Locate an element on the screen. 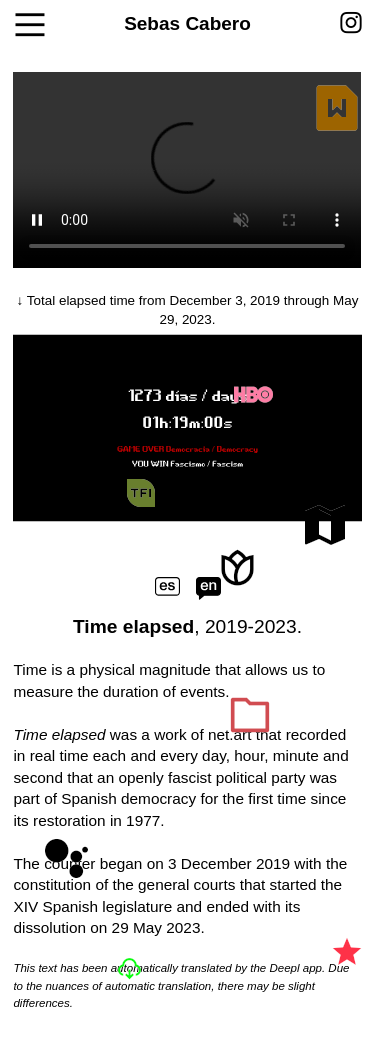 The image size is (375, 1037). mark item as favorite is located at coordinates (347, 952).